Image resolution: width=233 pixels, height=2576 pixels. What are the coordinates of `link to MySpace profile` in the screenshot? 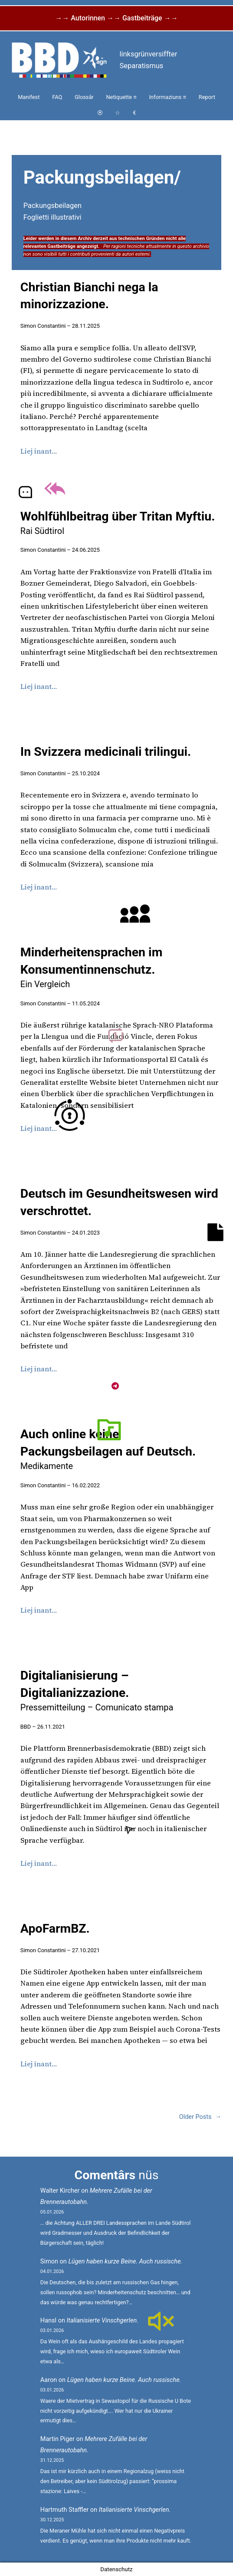 It's located at (135, 913).